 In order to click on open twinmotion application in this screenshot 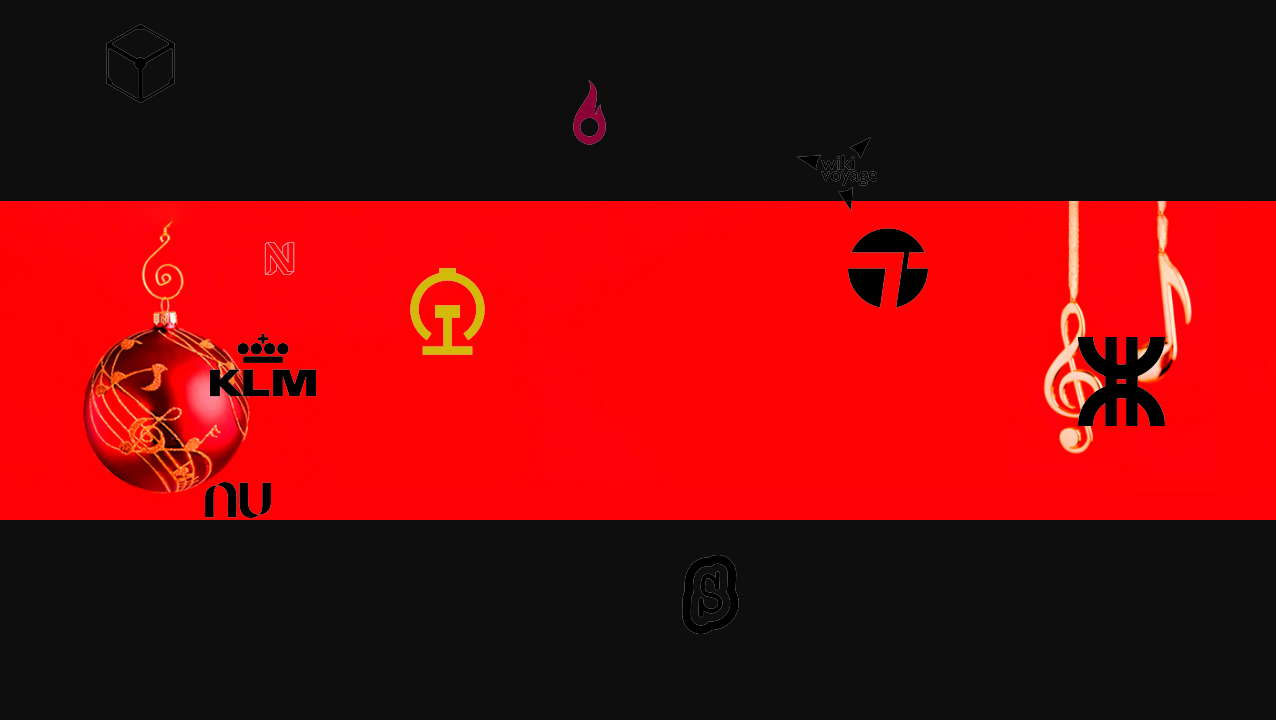, I will do `click(888, 268)`.